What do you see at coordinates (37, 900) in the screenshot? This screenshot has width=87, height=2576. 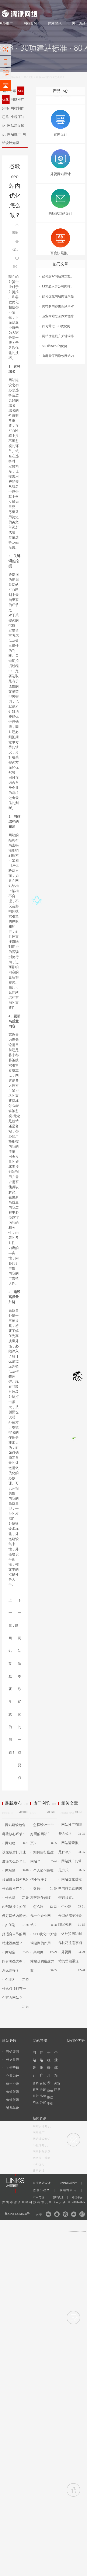 I see `freemasonry or masonic lodge symbol` at bounding box center [37, 900].